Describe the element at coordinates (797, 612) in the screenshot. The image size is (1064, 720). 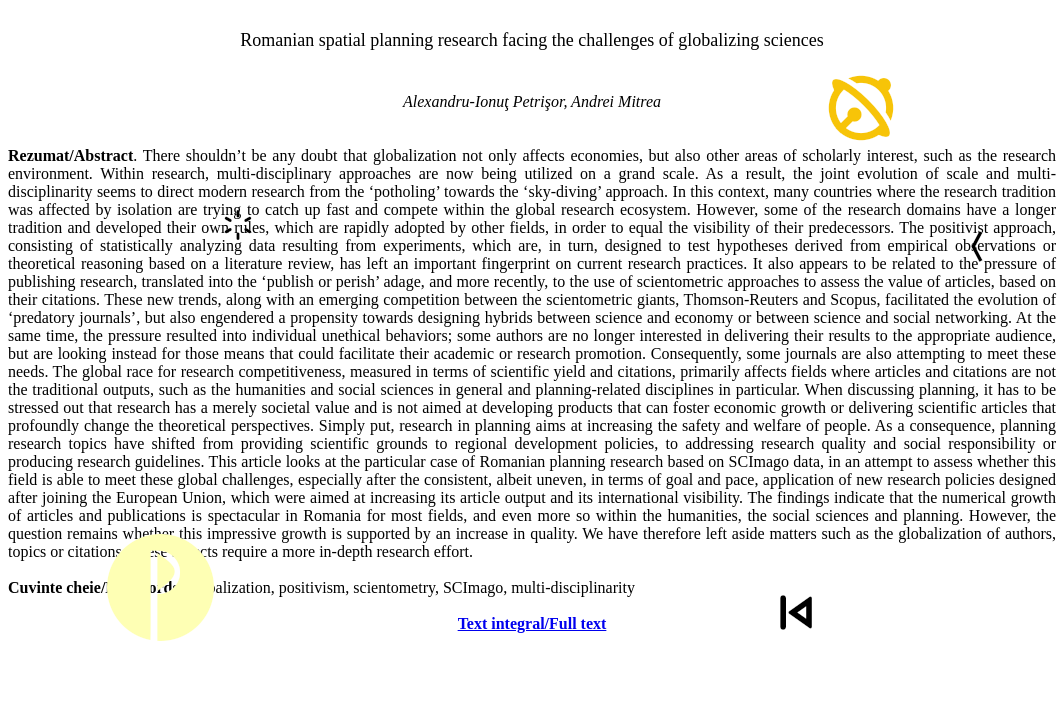
I see `skip to previous track` at that location.